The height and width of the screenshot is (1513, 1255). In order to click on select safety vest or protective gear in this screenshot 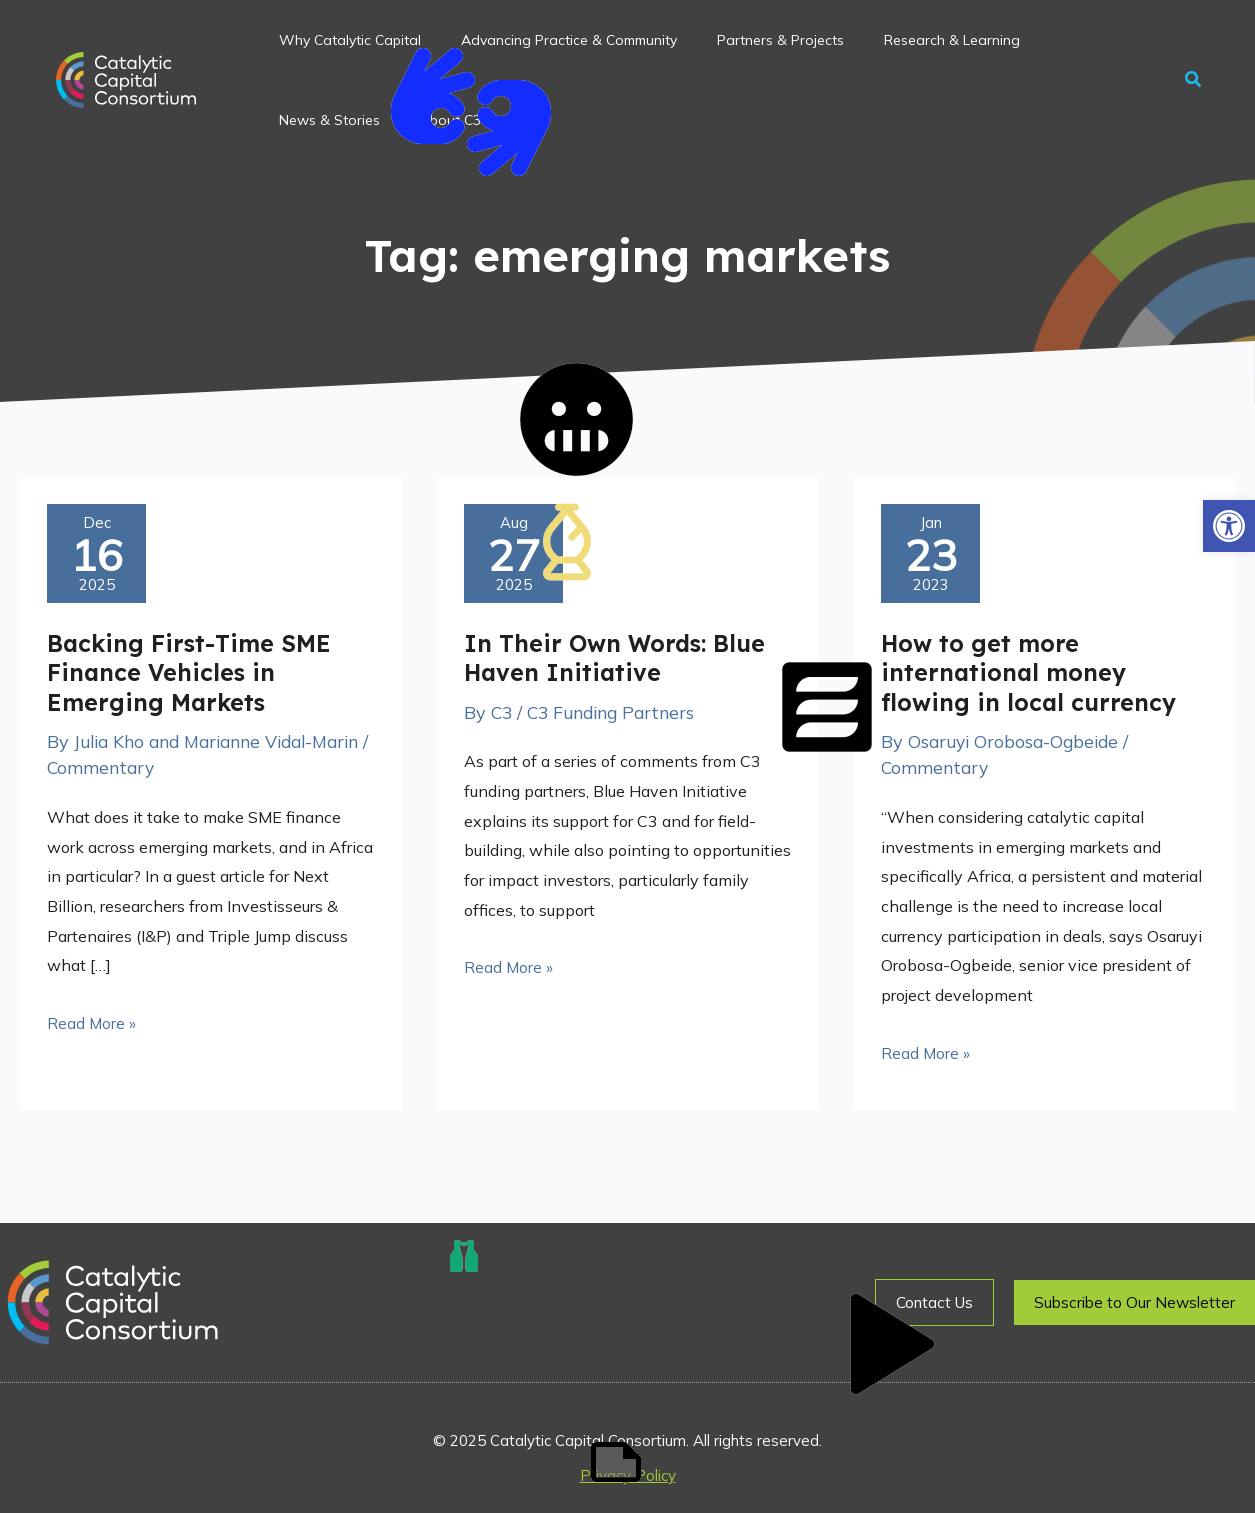, I will do `click(464, 1256)`.